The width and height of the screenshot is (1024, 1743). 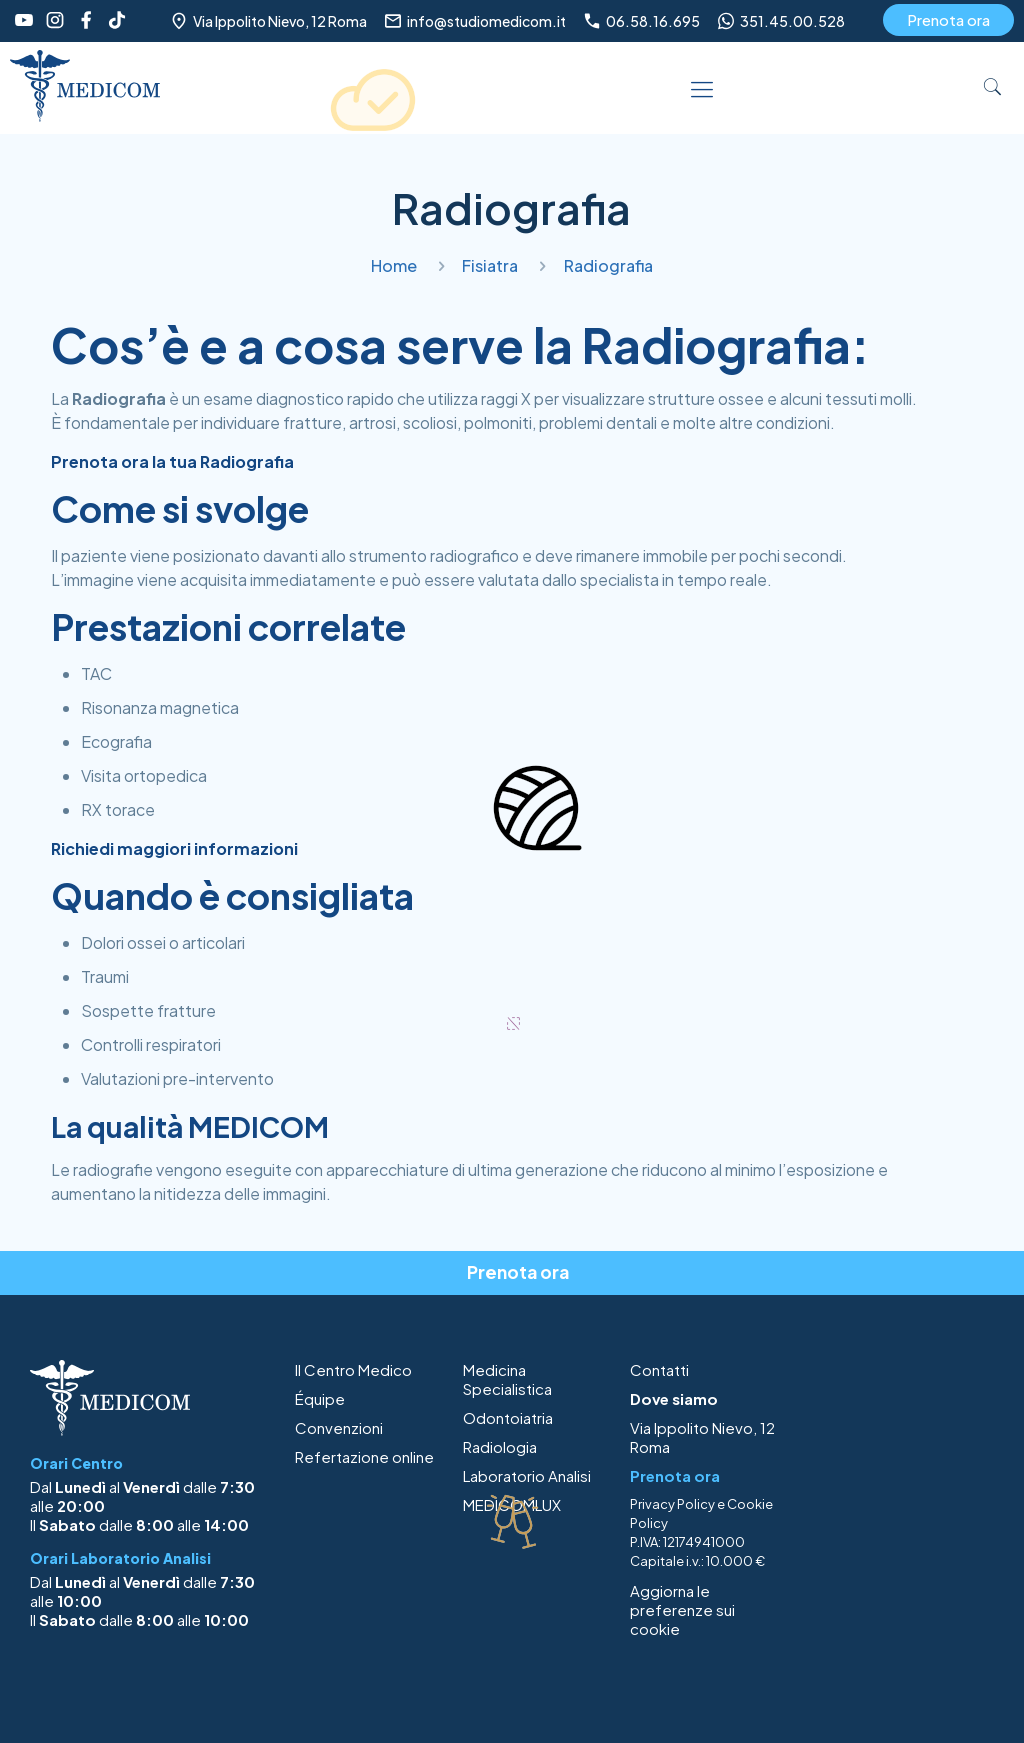 I want to click on celebrate an achievement or milestone, so click(x=513, y=1521).